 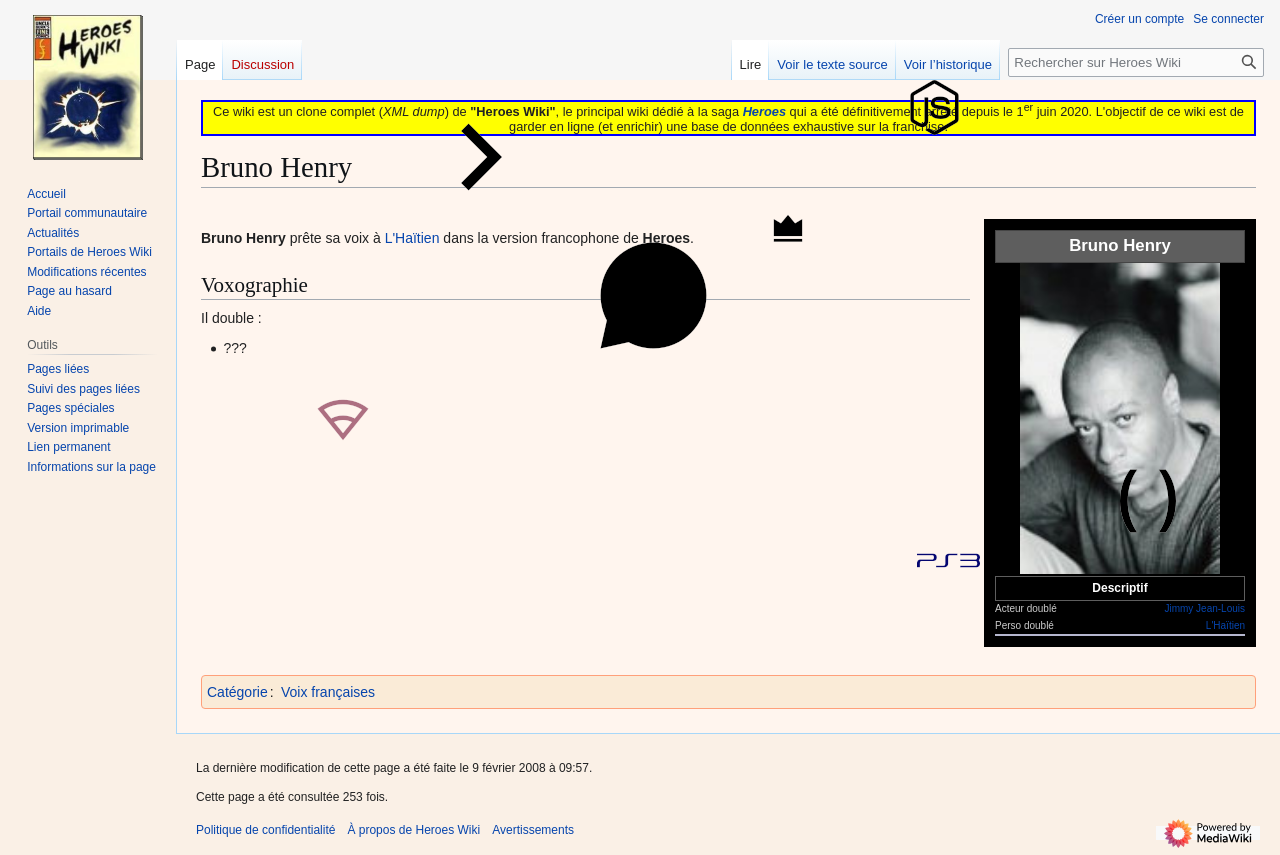 What do you see at coordinates (481, 157) in the screenshot?
I see `navigate to the next item or screen` at bounding box center [481, 157].